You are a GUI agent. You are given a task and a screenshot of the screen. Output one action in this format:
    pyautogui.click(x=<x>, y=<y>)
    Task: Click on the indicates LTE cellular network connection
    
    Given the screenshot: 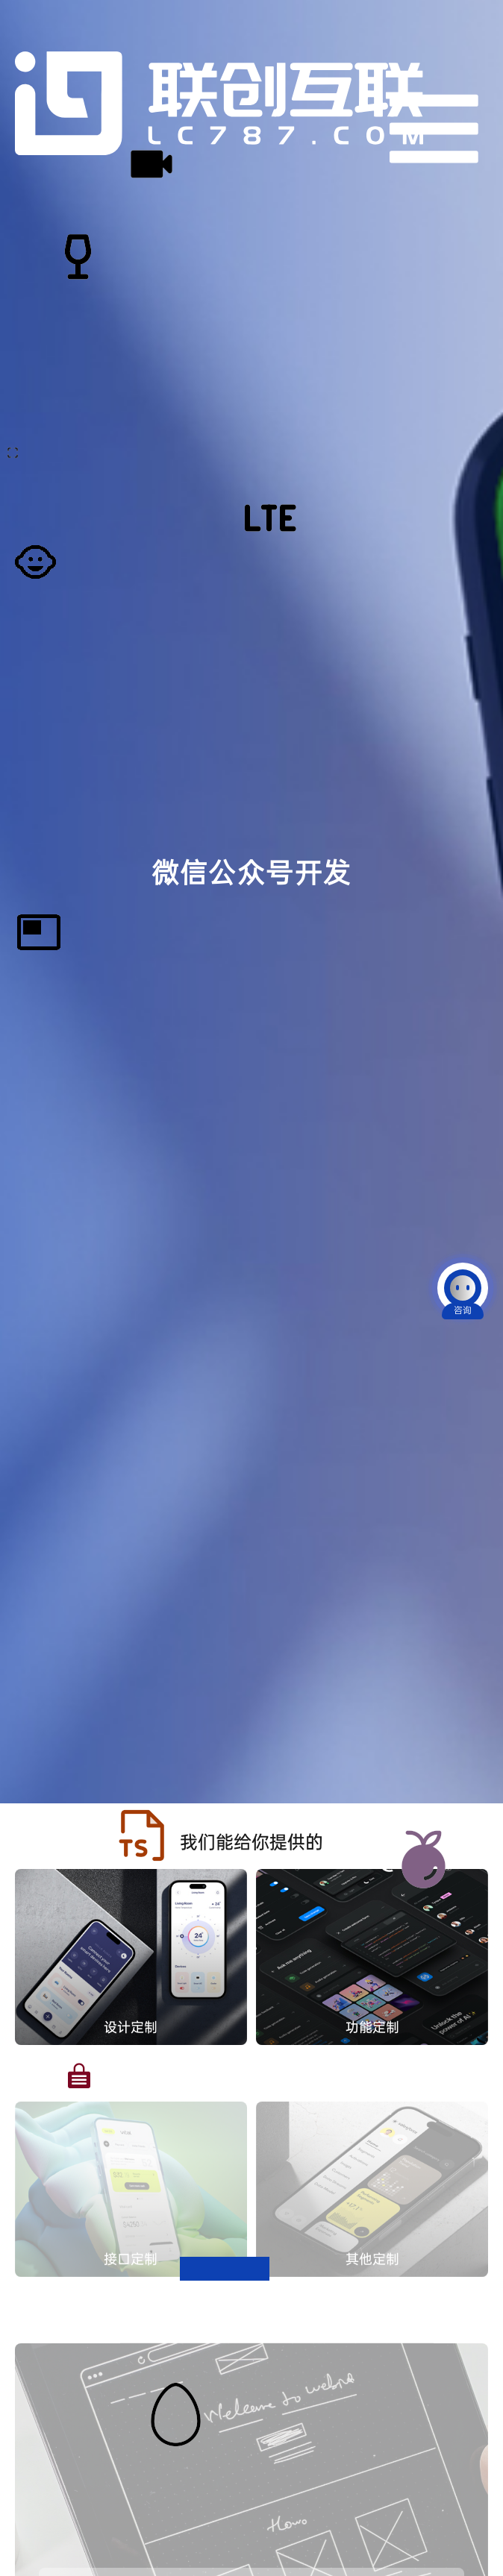 What is the action you would take?
    pyautogui.click(x=269, y=518)
    